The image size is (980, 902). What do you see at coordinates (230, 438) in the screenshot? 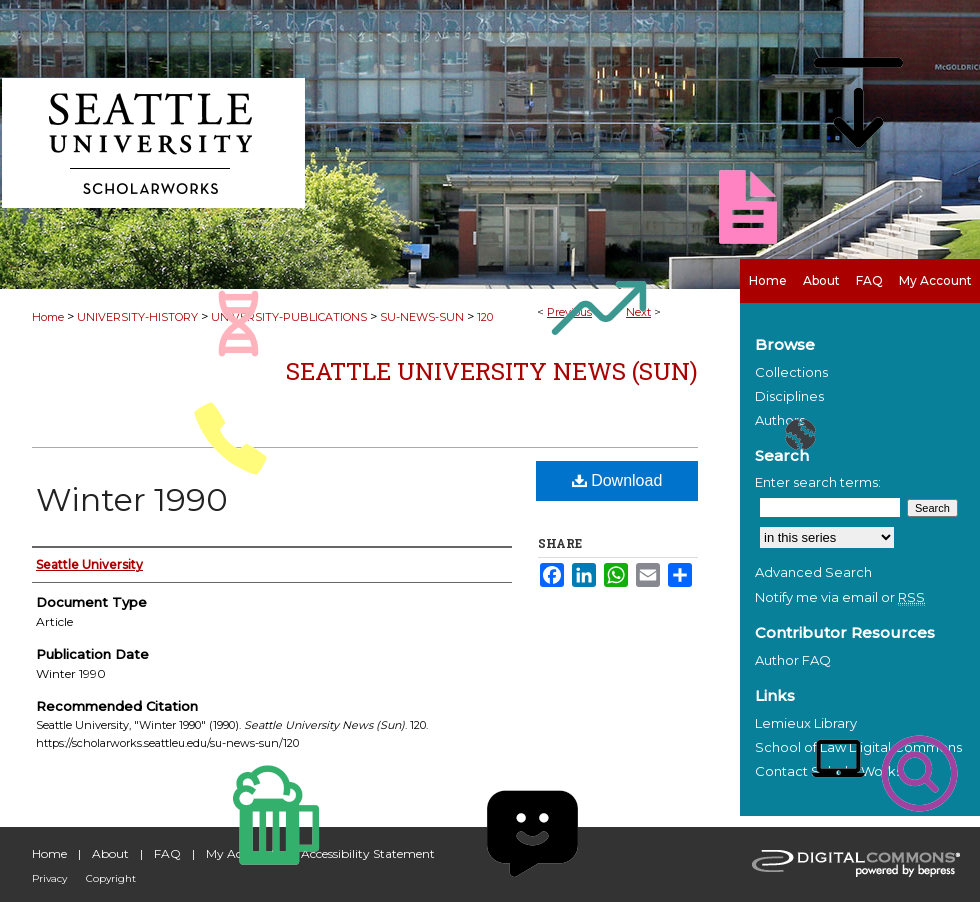
I see `make a phone call` at bounding box center [230, 438].